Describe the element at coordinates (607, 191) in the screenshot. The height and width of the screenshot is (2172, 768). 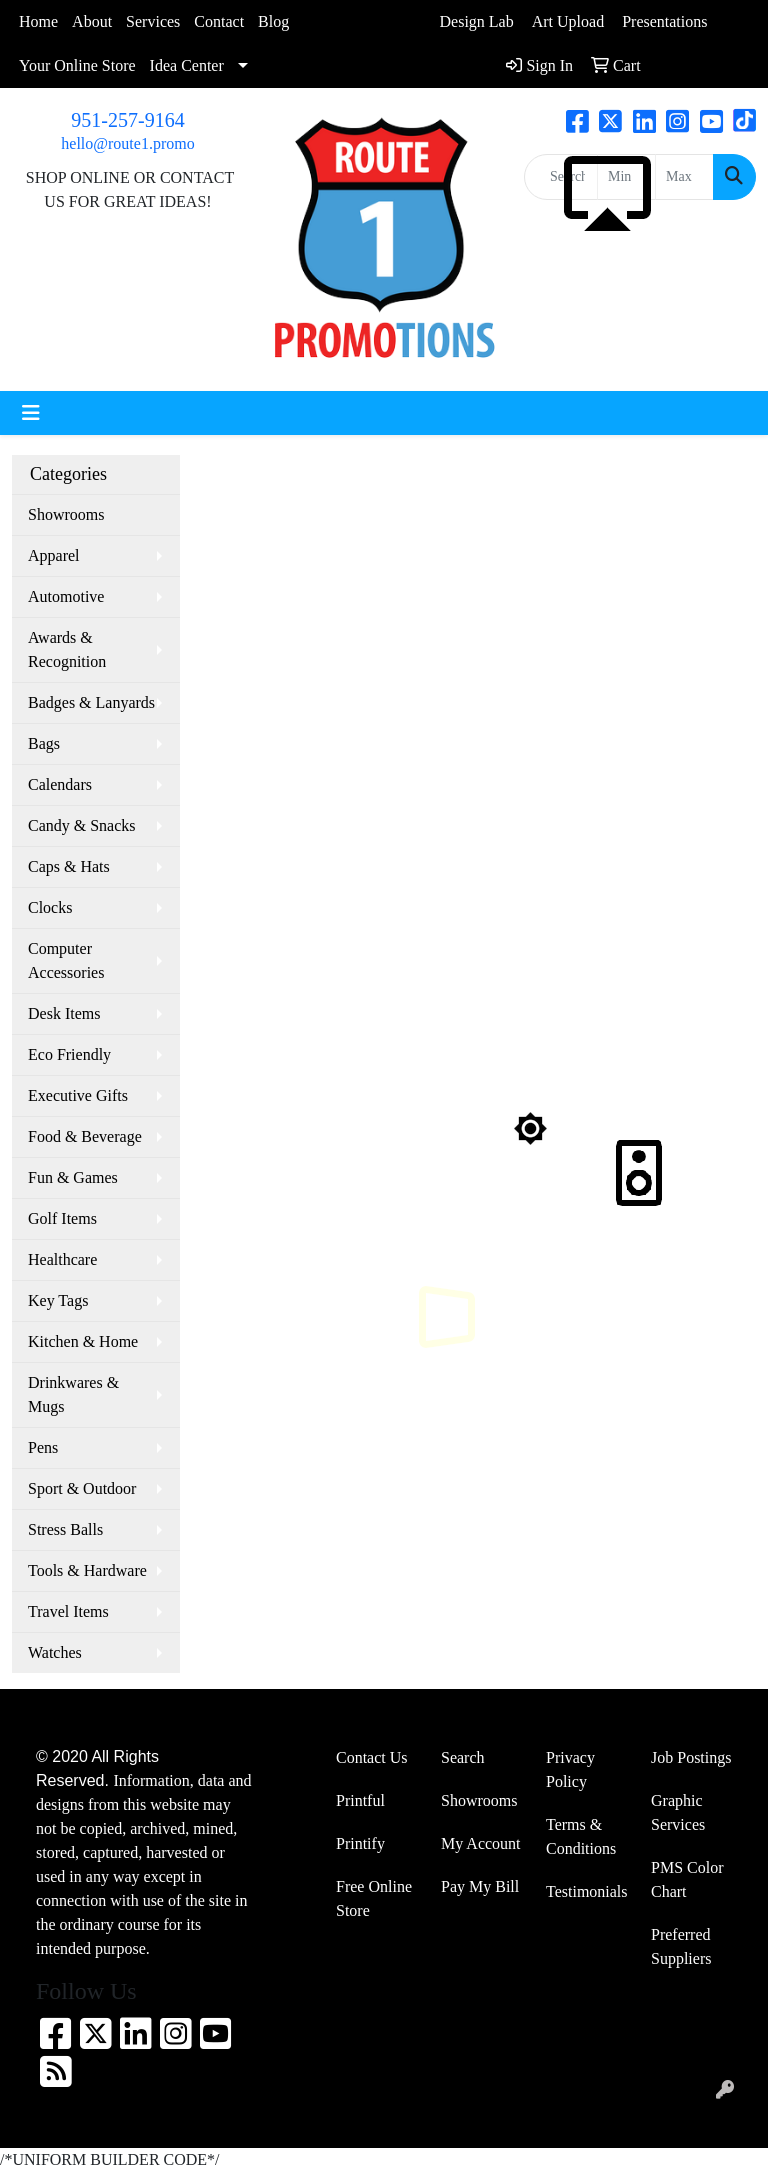
I see `stream content to an external display` at that location.